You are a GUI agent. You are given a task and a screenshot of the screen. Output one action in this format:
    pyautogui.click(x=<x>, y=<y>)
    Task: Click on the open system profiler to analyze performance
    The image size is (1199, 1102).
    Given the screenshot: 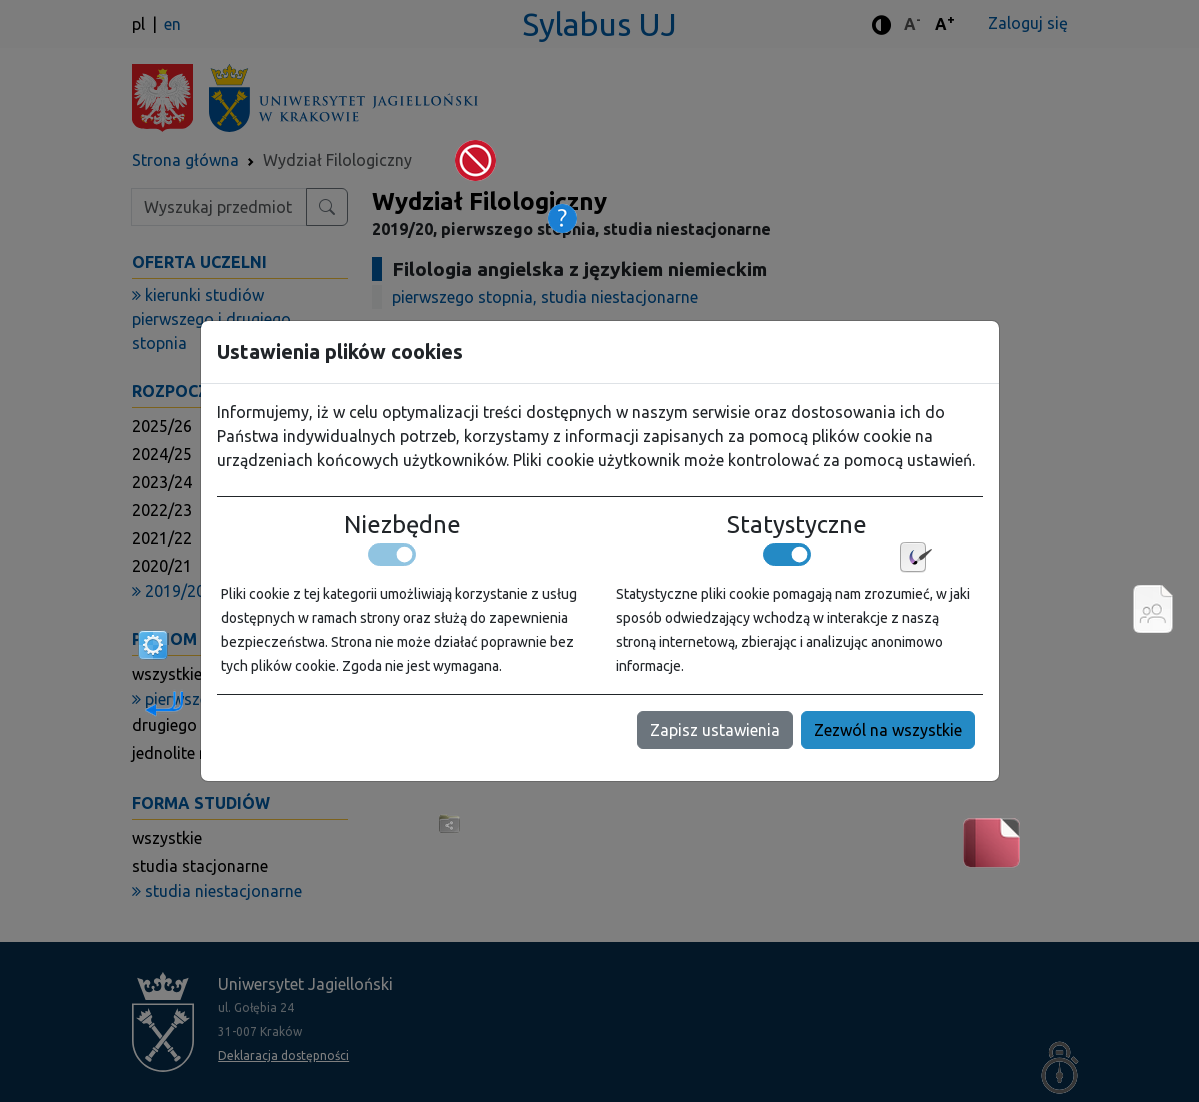 What is the action you would take?
    pyautogui.click(x=1059, y=1068)
    